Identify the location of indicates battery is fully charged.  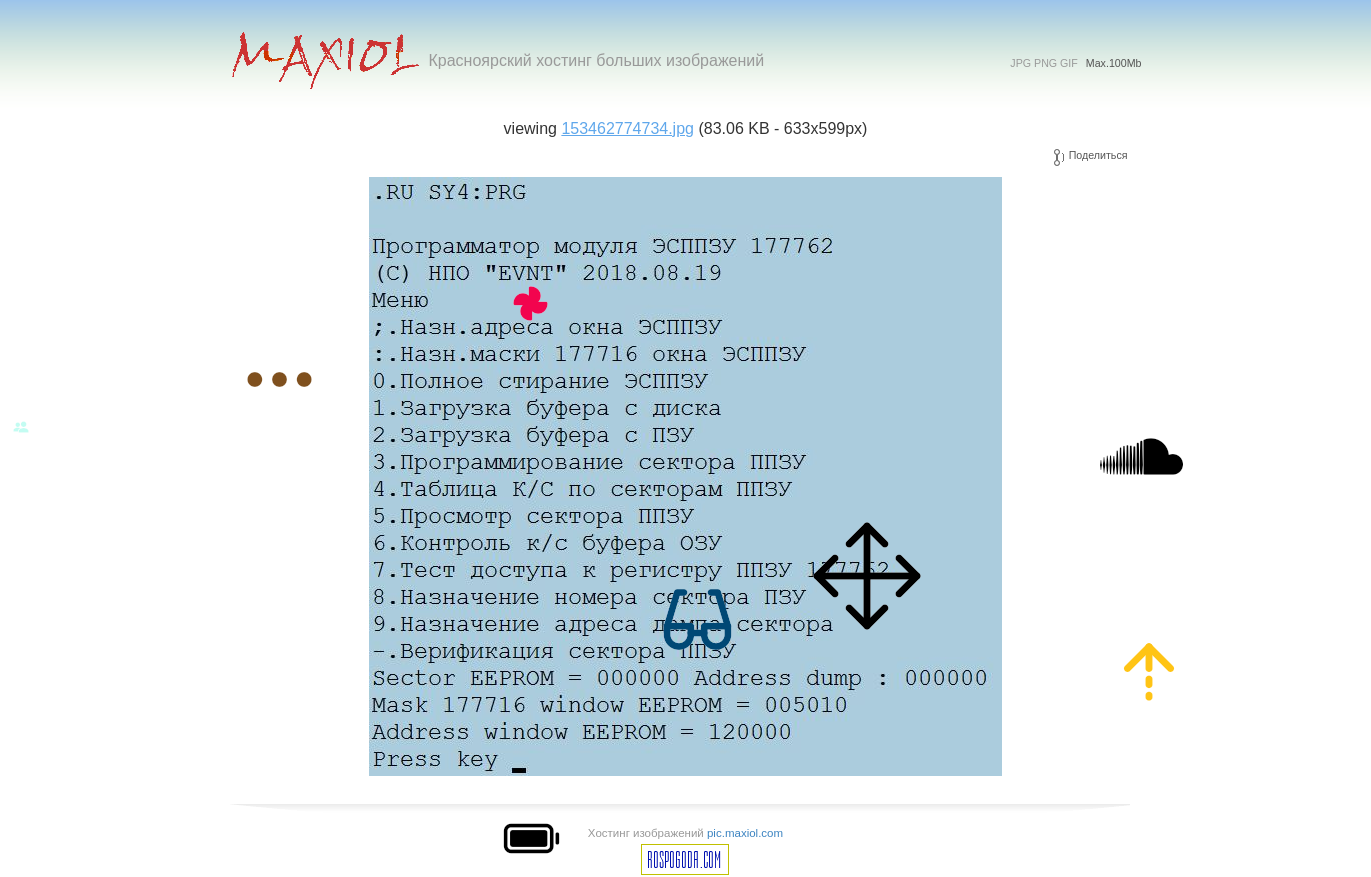
(531, 838).